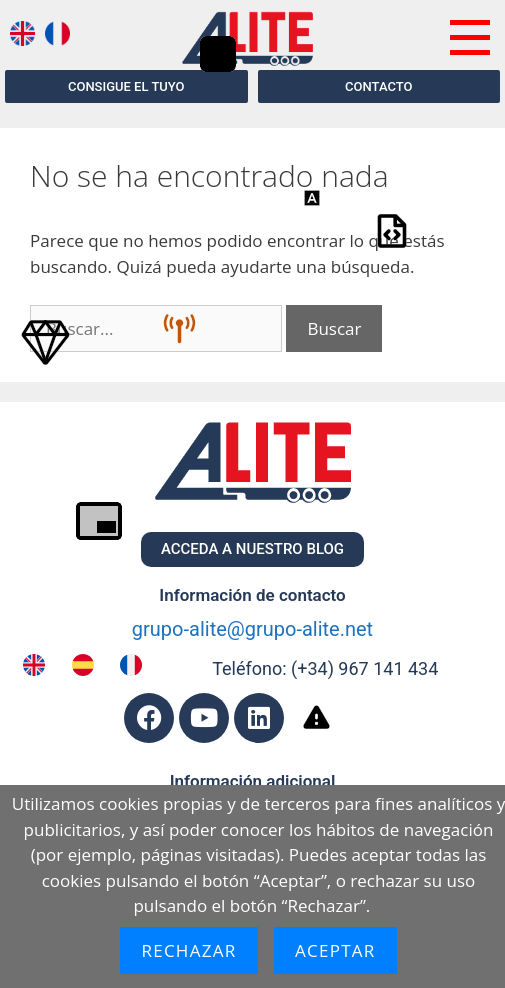  I want to click on download or install a new font, so click(312, 198).